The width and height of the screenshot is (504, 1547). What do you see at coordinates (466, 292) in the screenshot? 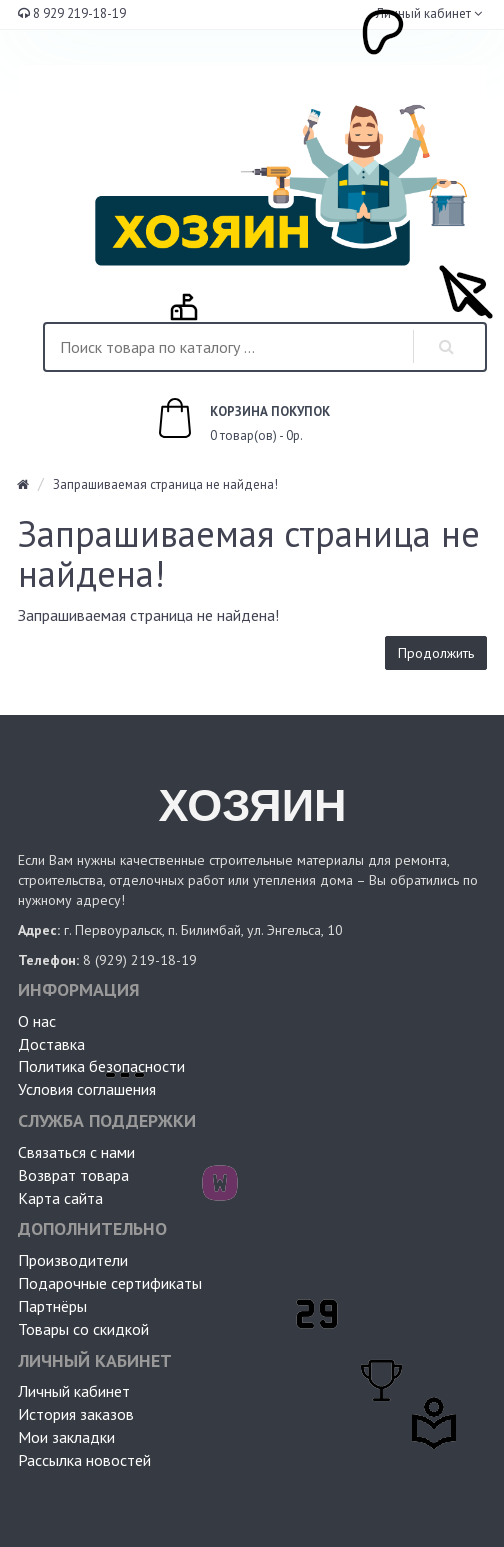
I see `cursor or pointer interaction disabled` at bounding box center [466, 292].